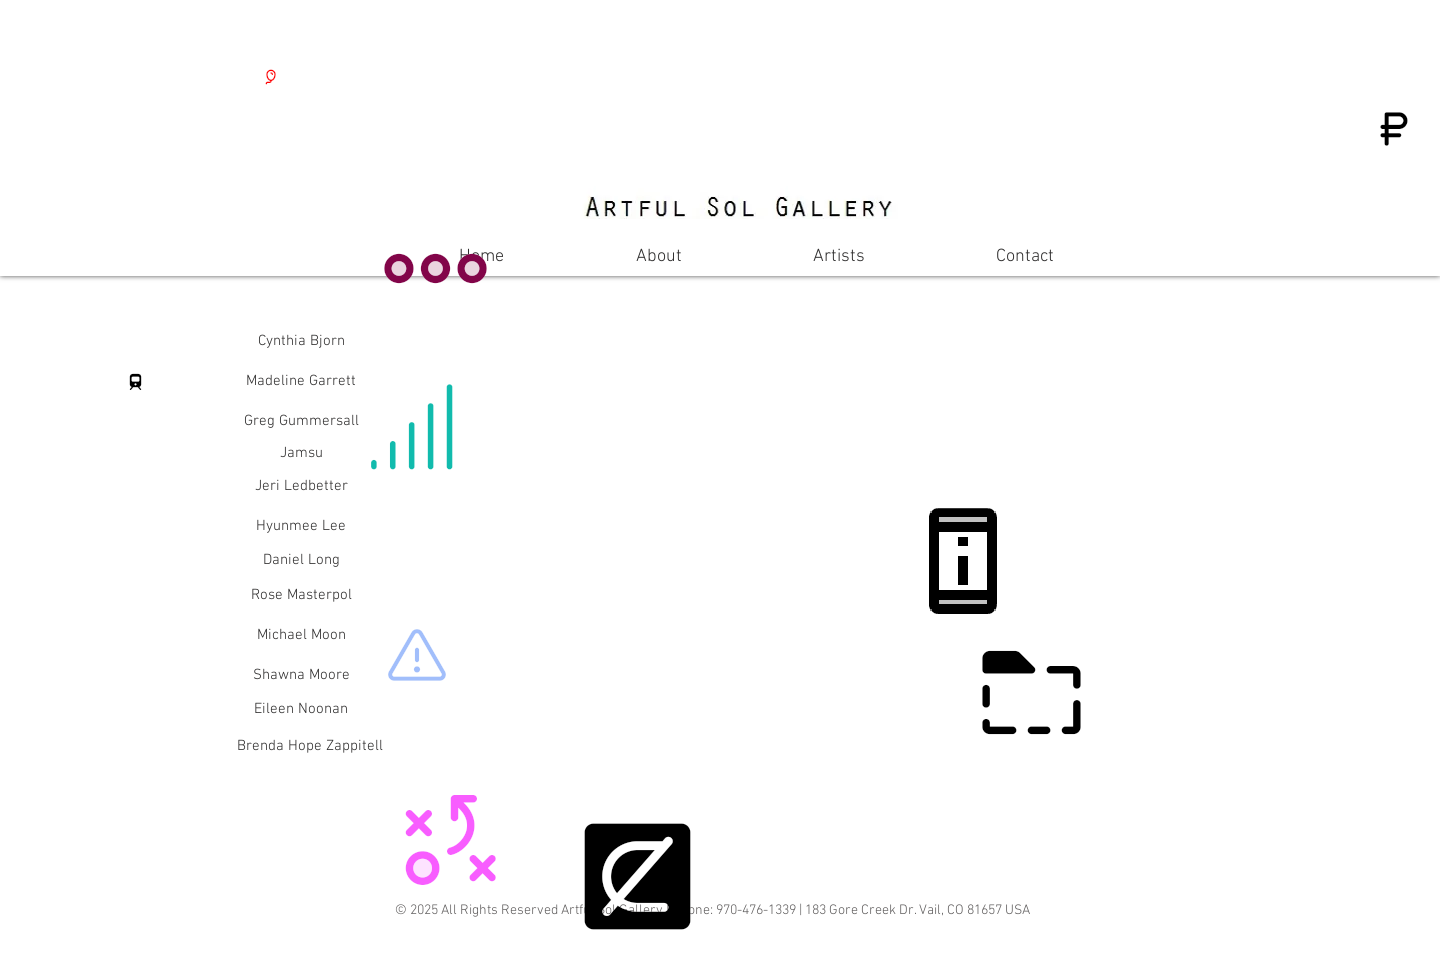 This screenshot has width=1440, height=956. Describe the element at coordinates (271, 77) in the screenshot. I see `indicates a celebration or birthday event` at that location.